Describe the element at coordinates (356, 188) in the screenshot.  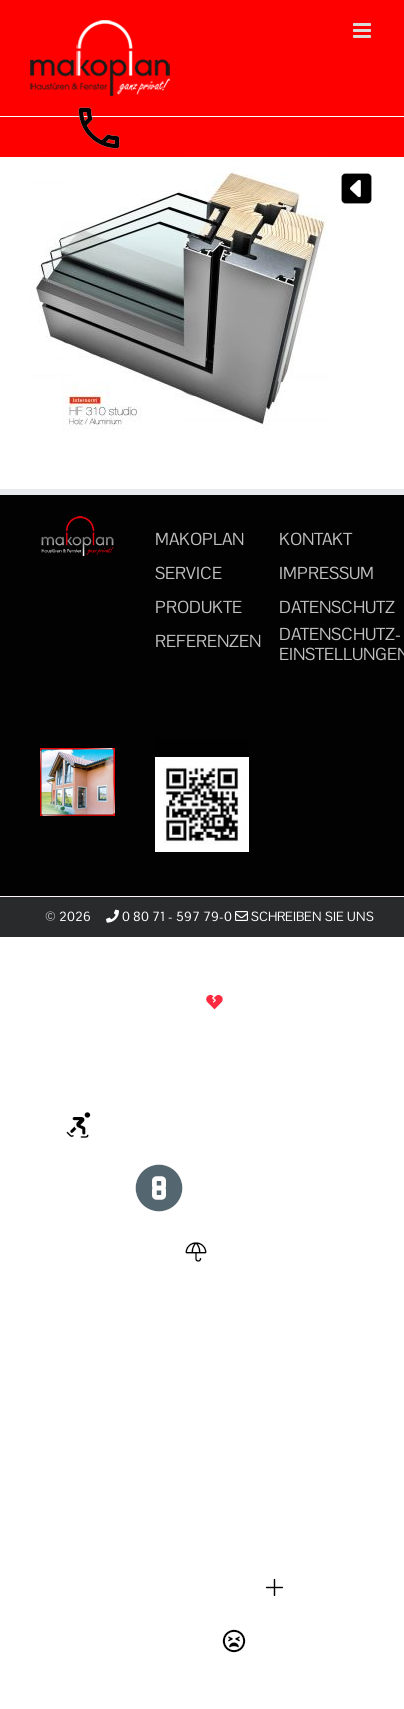
I see `navigate to the previous item or screen` at that location.